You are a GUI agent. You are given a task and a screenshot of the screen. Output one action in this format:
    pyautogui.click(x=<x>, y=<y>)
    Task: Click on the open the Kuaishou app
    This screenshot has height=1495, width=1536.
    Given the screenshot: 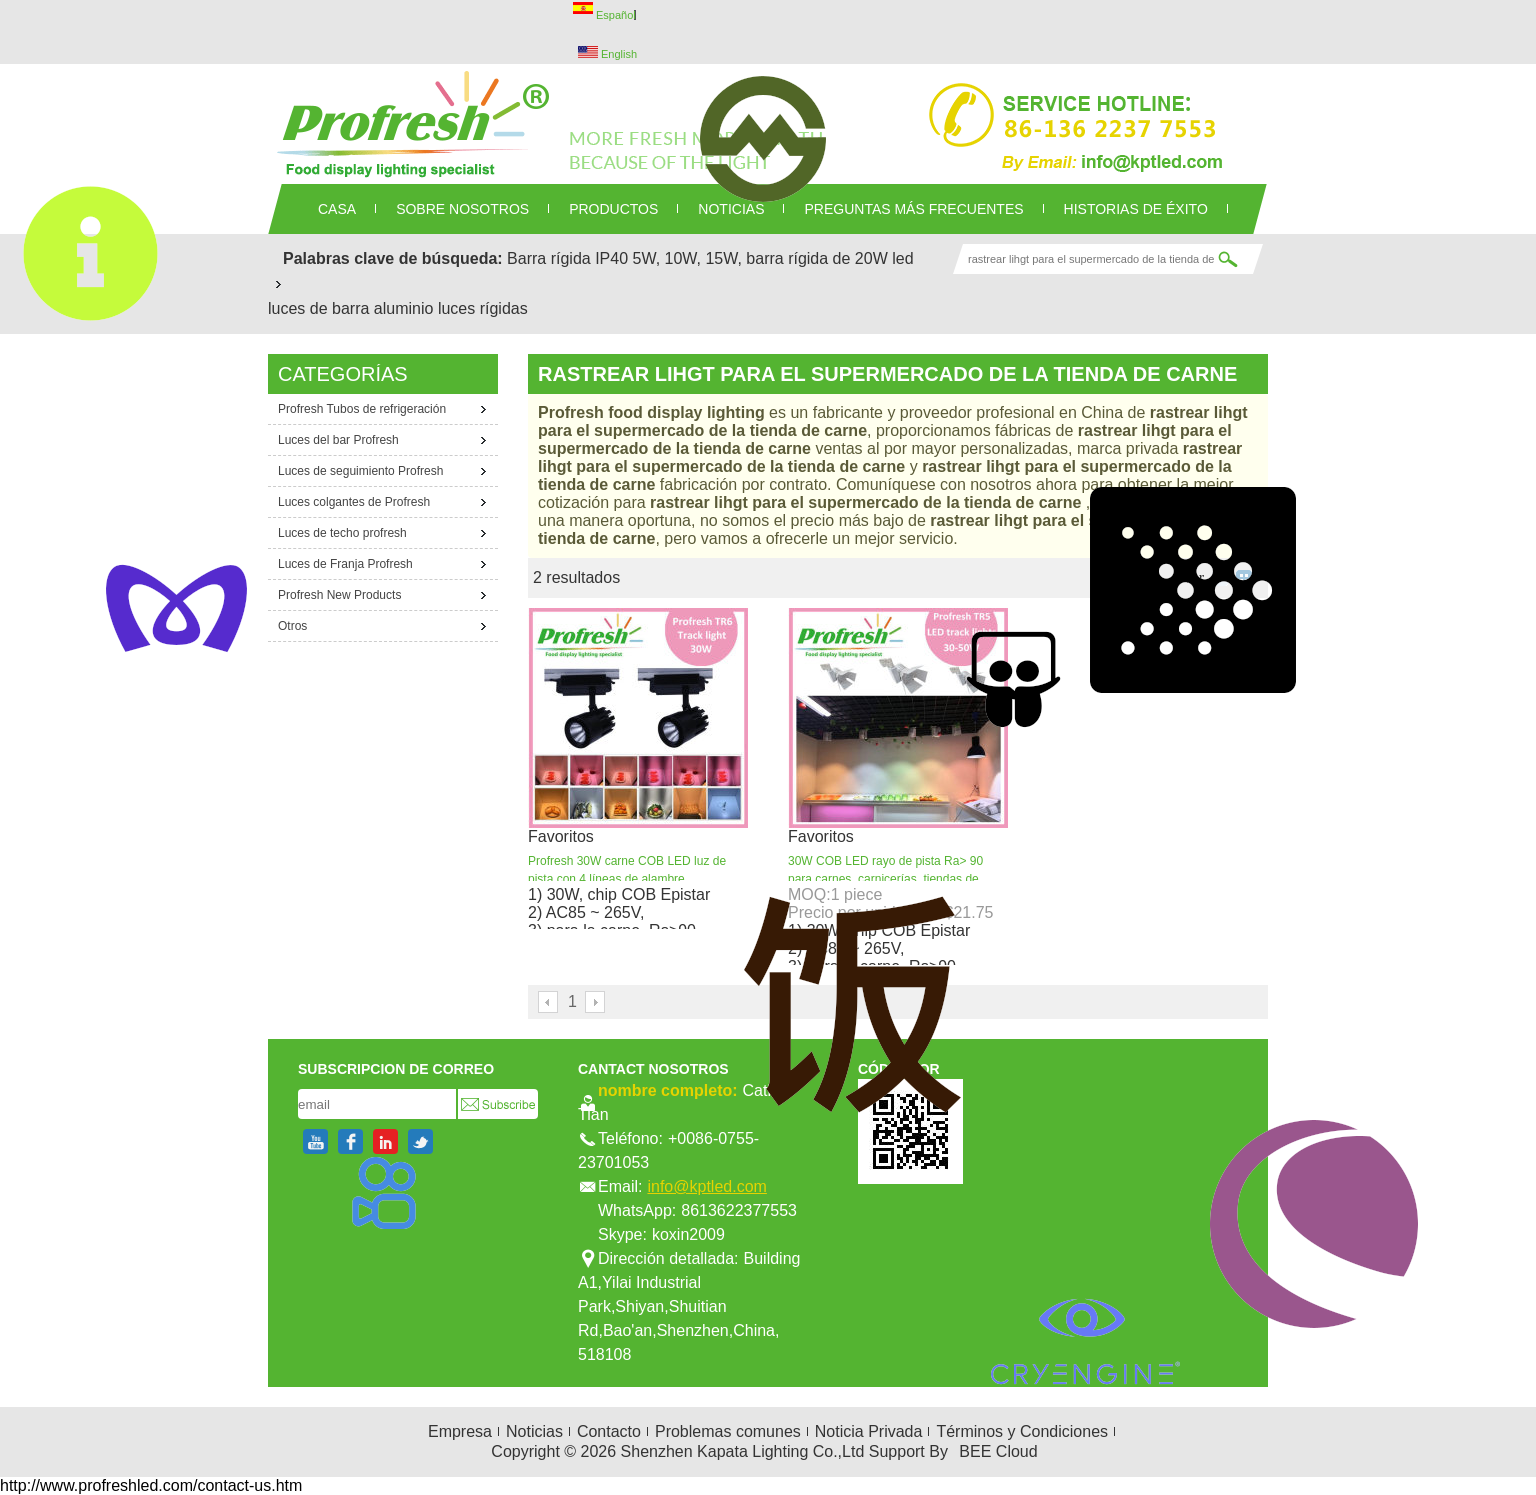 What is the action you would take?
    pyautogui.click(x=384, y=1193)
    